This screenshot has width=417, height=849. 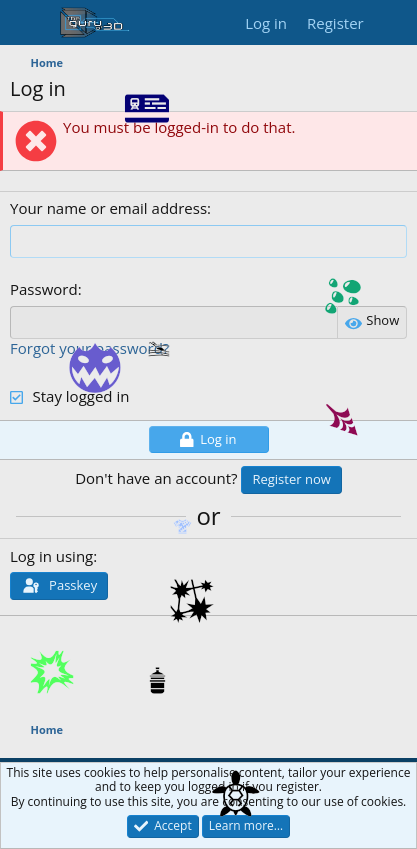 I want to click on equip scale mail armor, so click(x=182, y=526).